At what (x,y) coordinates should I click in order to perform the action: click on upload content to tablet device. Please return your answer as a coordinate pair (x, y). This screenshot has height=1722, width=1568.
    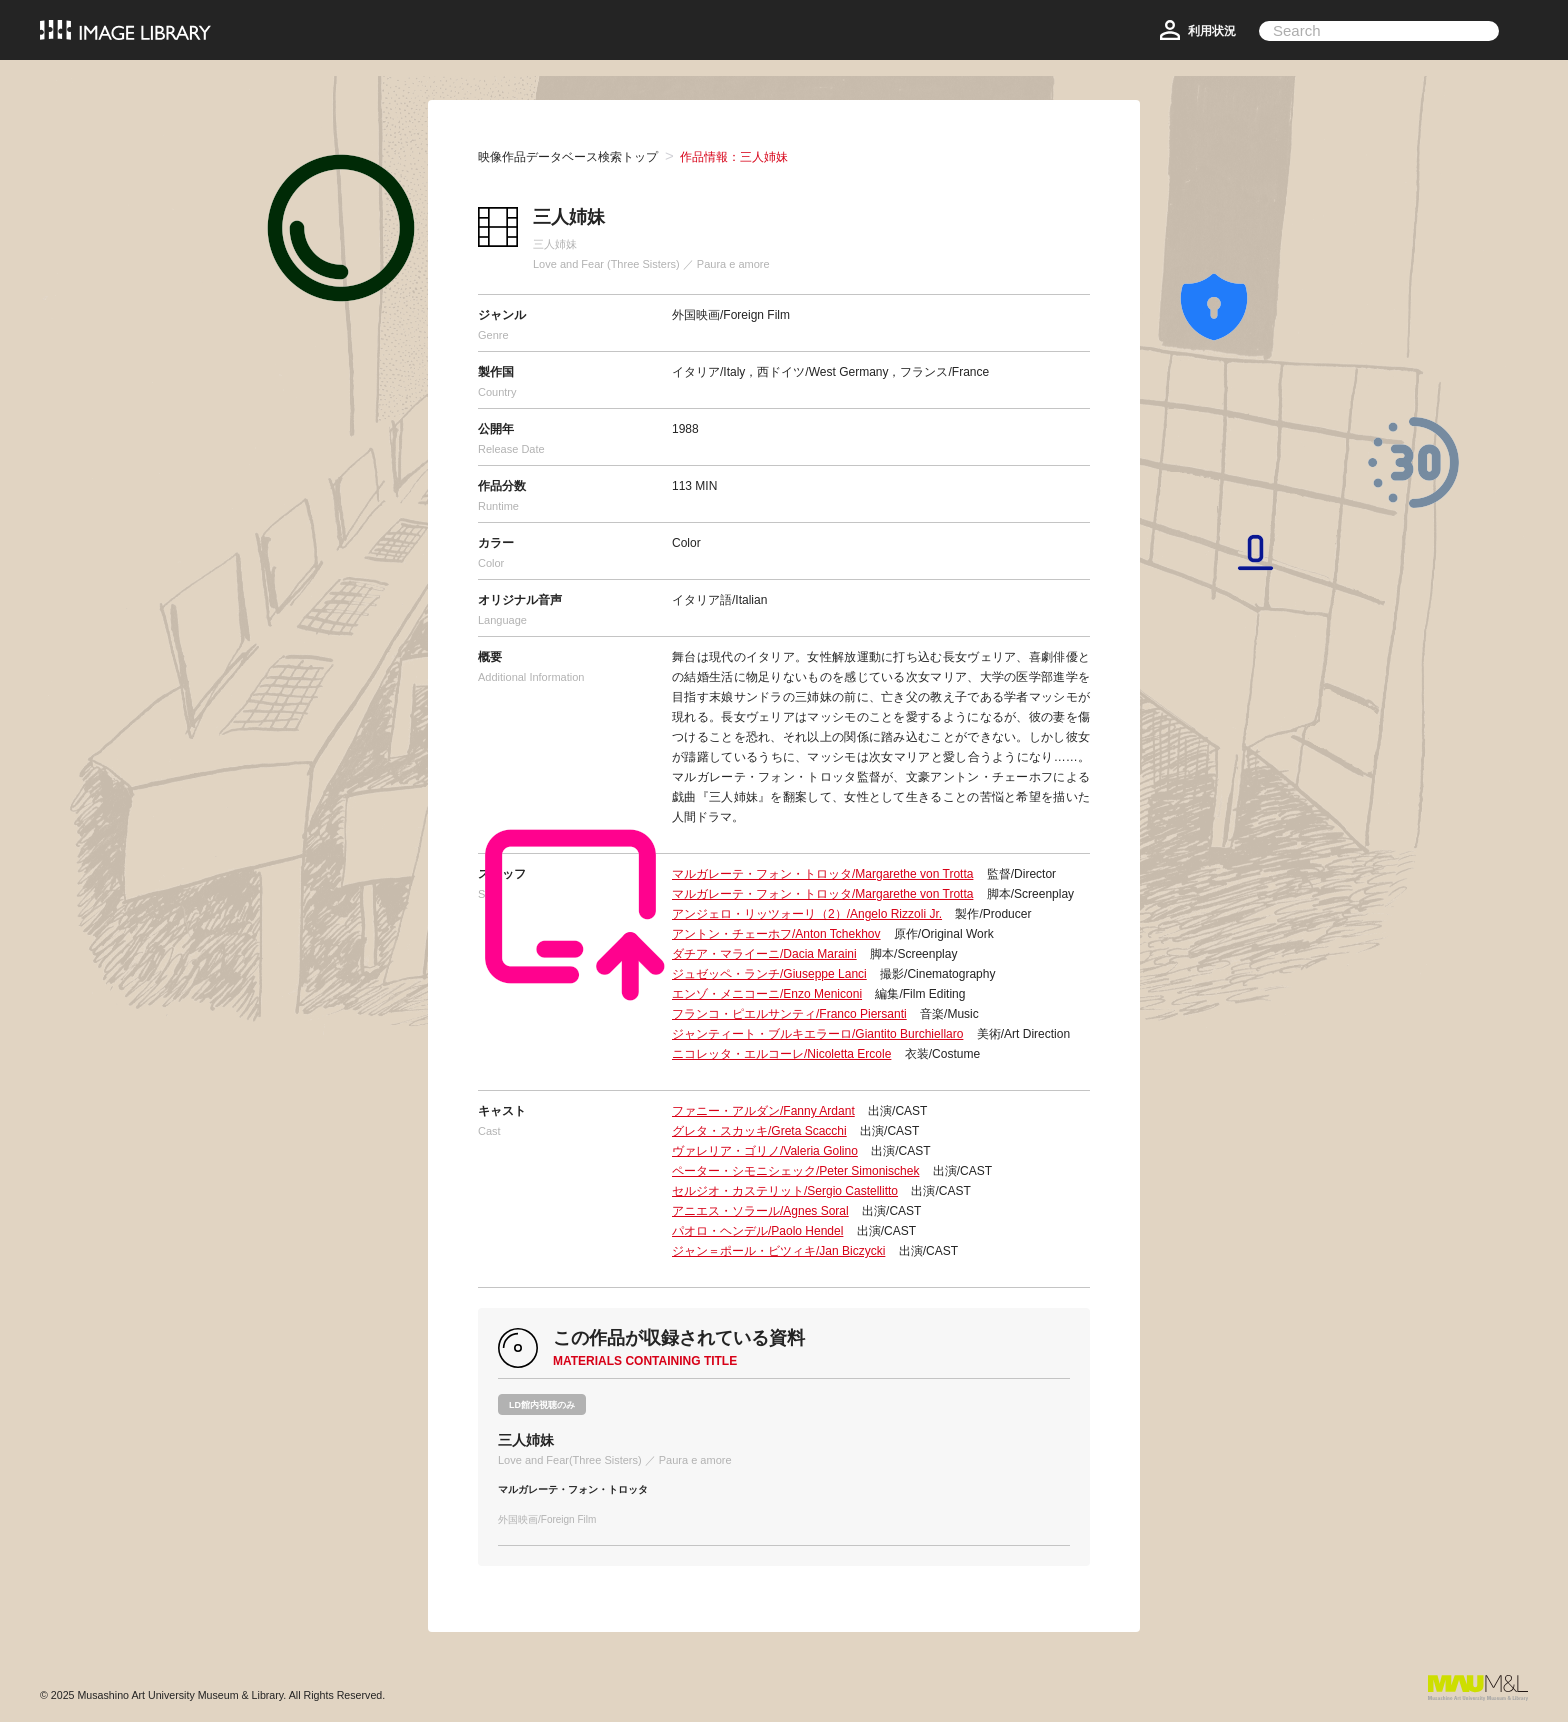
    Looking at the image, I should click on (570, 906).